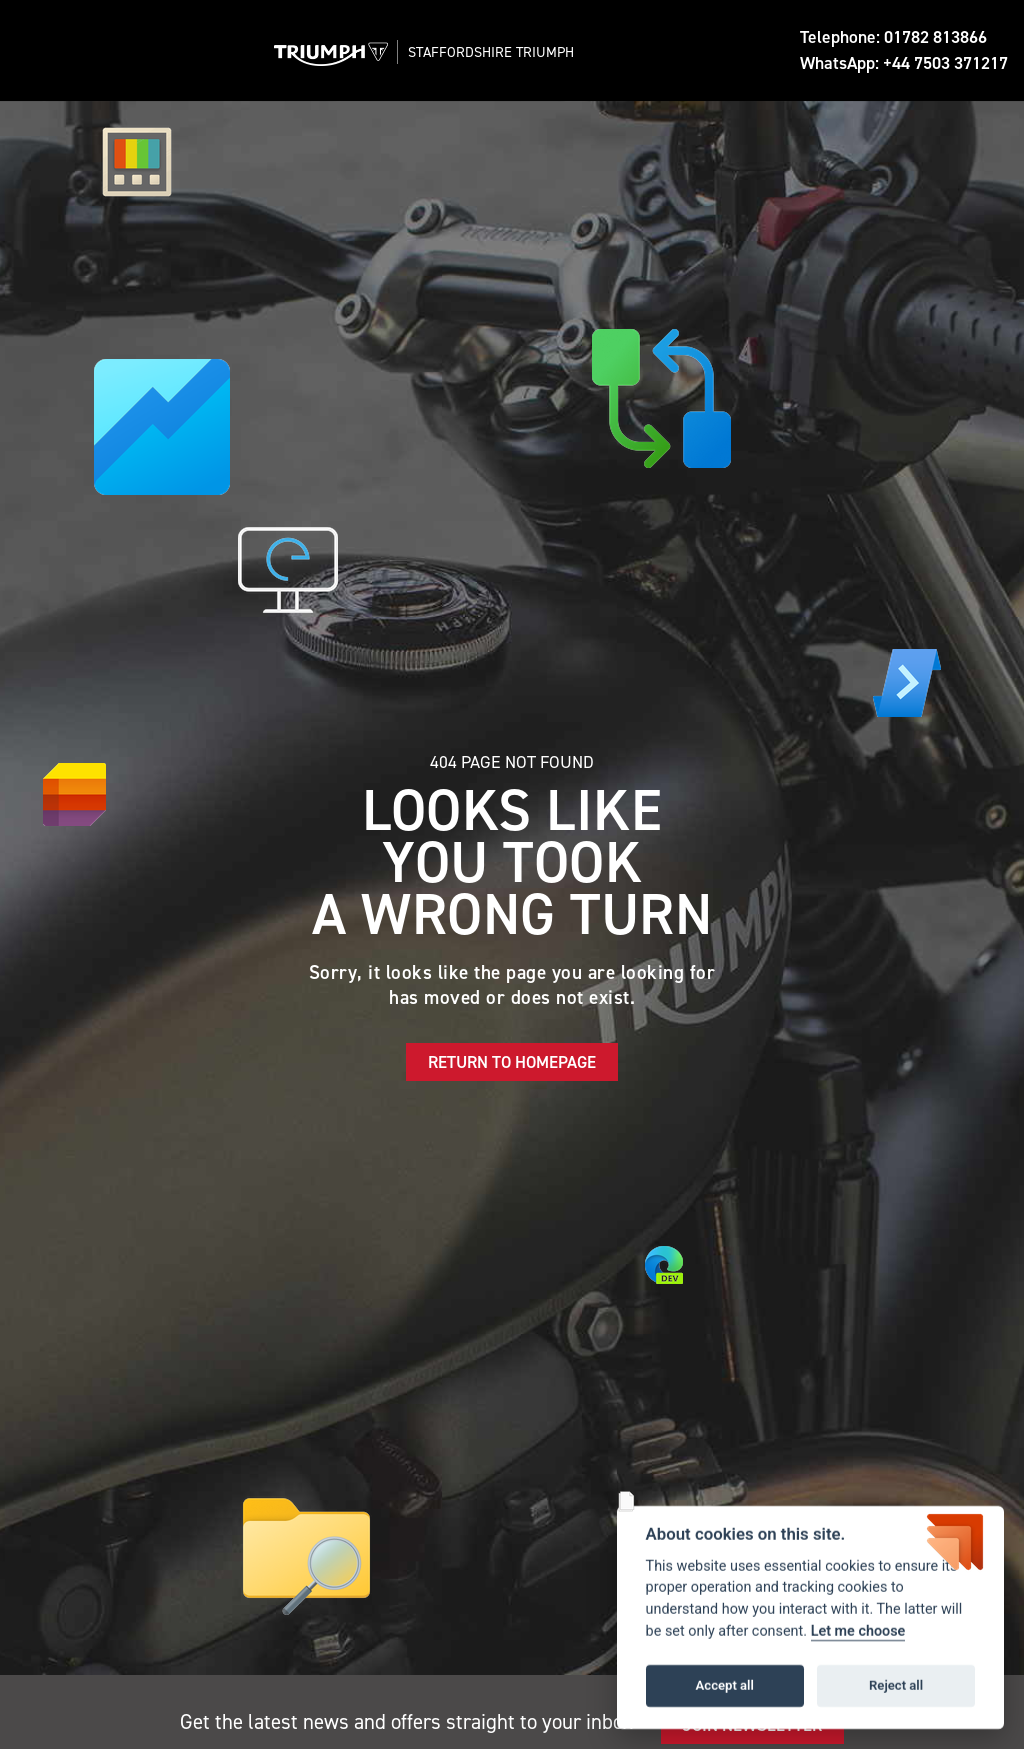 The height and width of the screenshot is (1749, 1024). Describe the element at coordinates (137, 162) in the screenshot. I see `open microsoft powertoys application` at that location.